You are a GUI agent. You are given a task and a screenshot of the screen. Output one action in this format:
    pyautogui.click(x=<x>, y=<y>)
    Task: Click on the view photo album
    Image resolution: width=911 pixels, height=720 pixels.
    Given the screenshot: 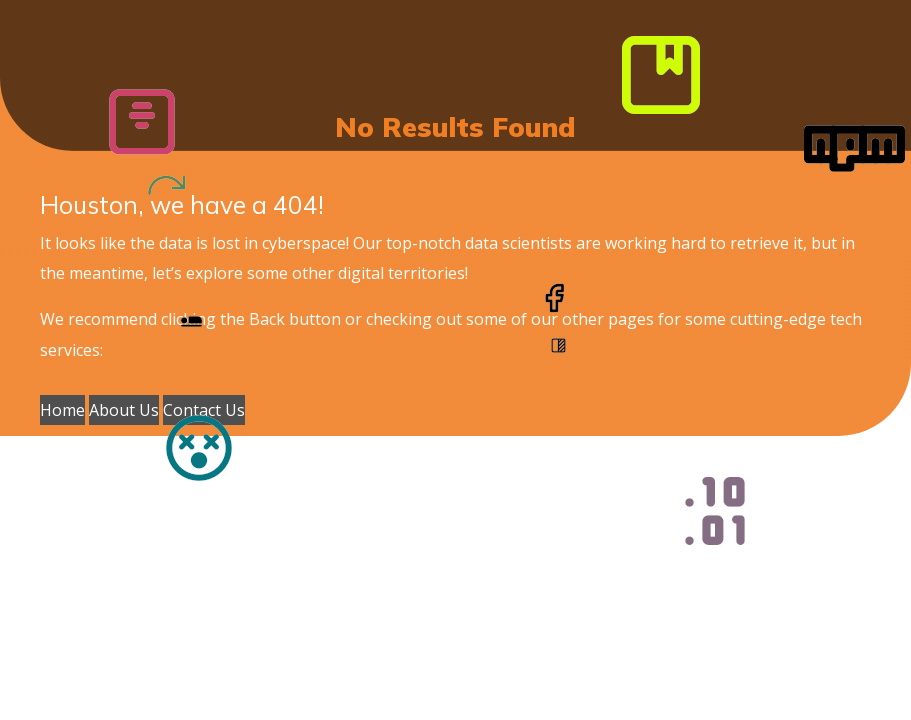 What is the action you would take?
    pyautogui.click(x=661, y=75)
    